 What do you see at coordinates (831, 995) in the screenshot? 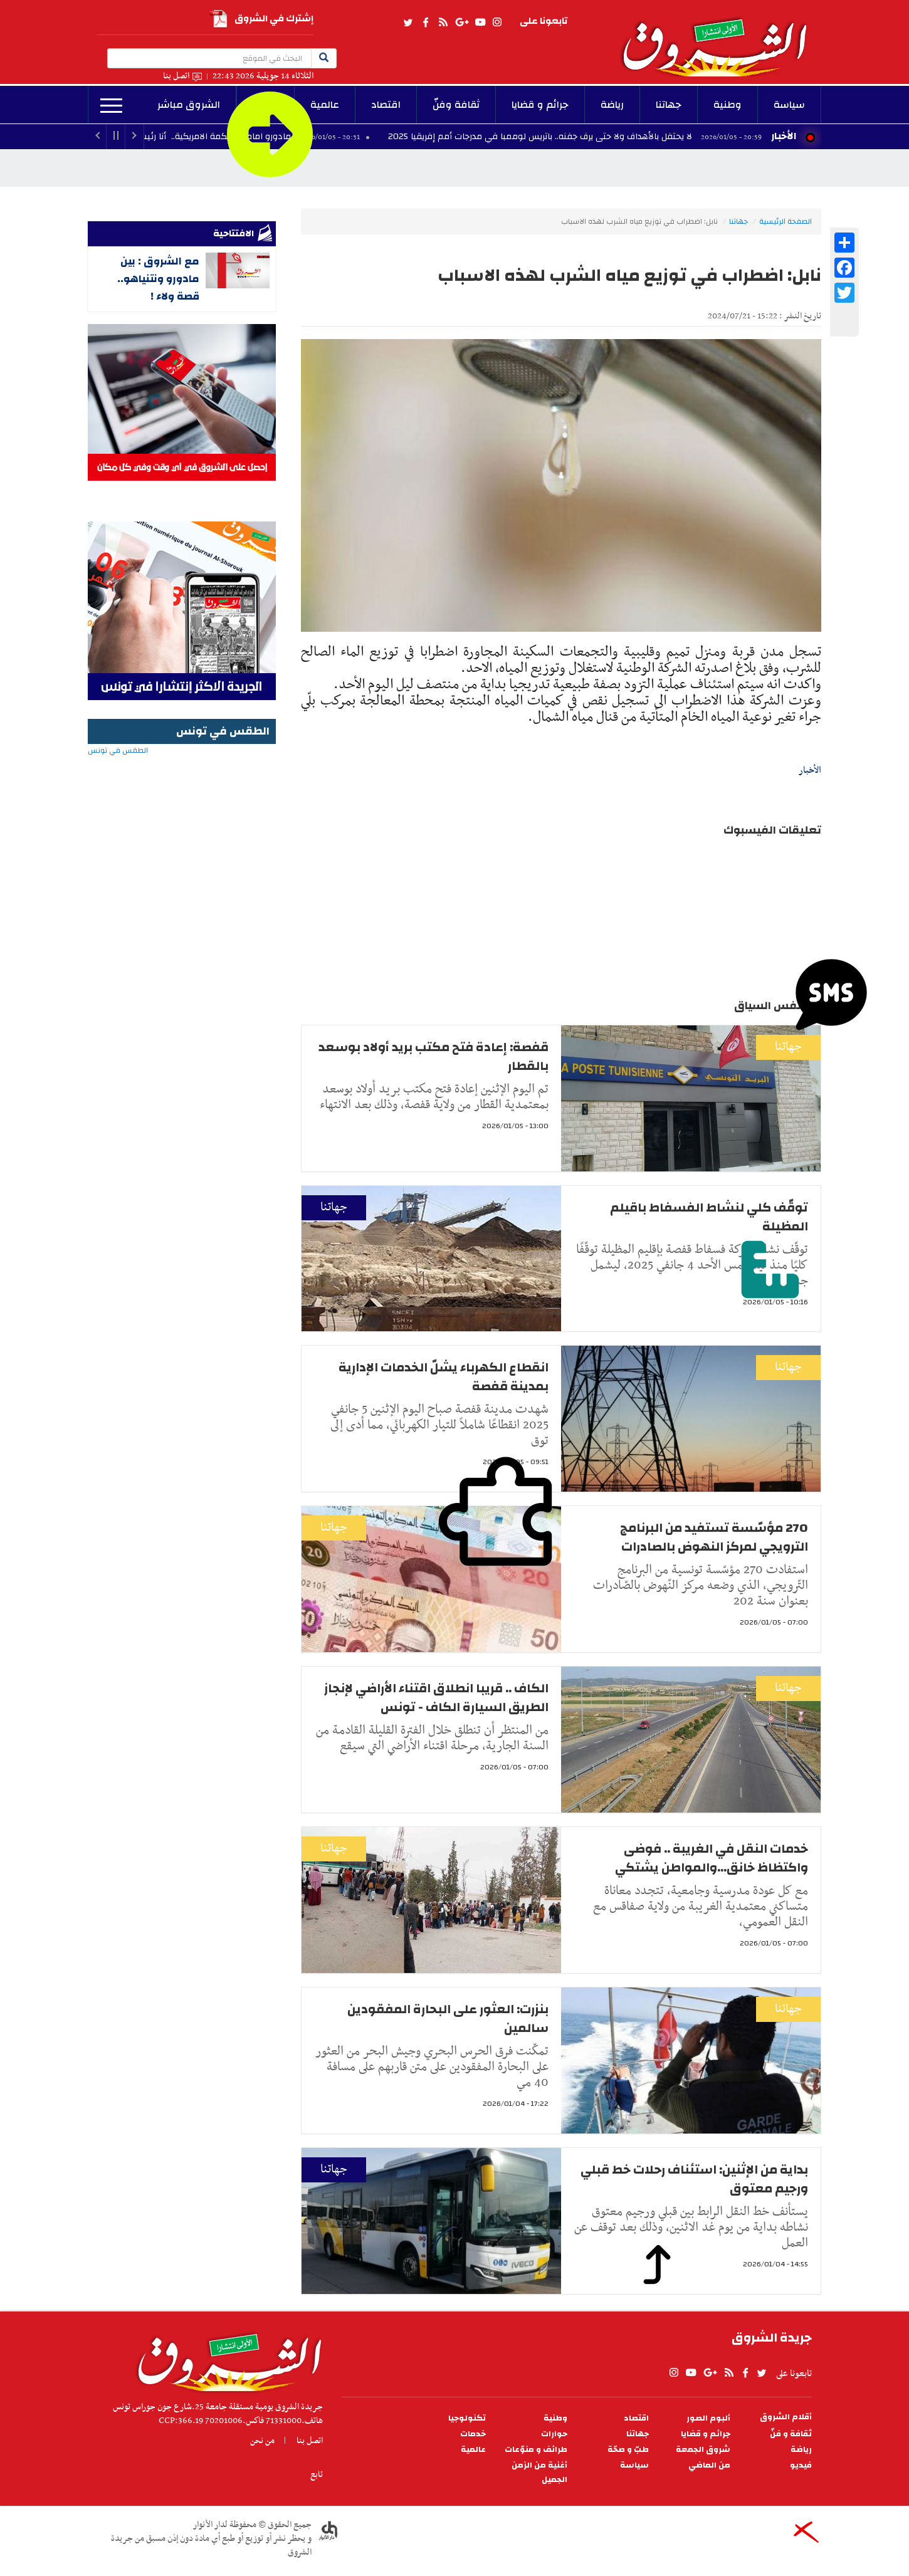
I see `send an SMS text message` at bounding box center [831, 995].